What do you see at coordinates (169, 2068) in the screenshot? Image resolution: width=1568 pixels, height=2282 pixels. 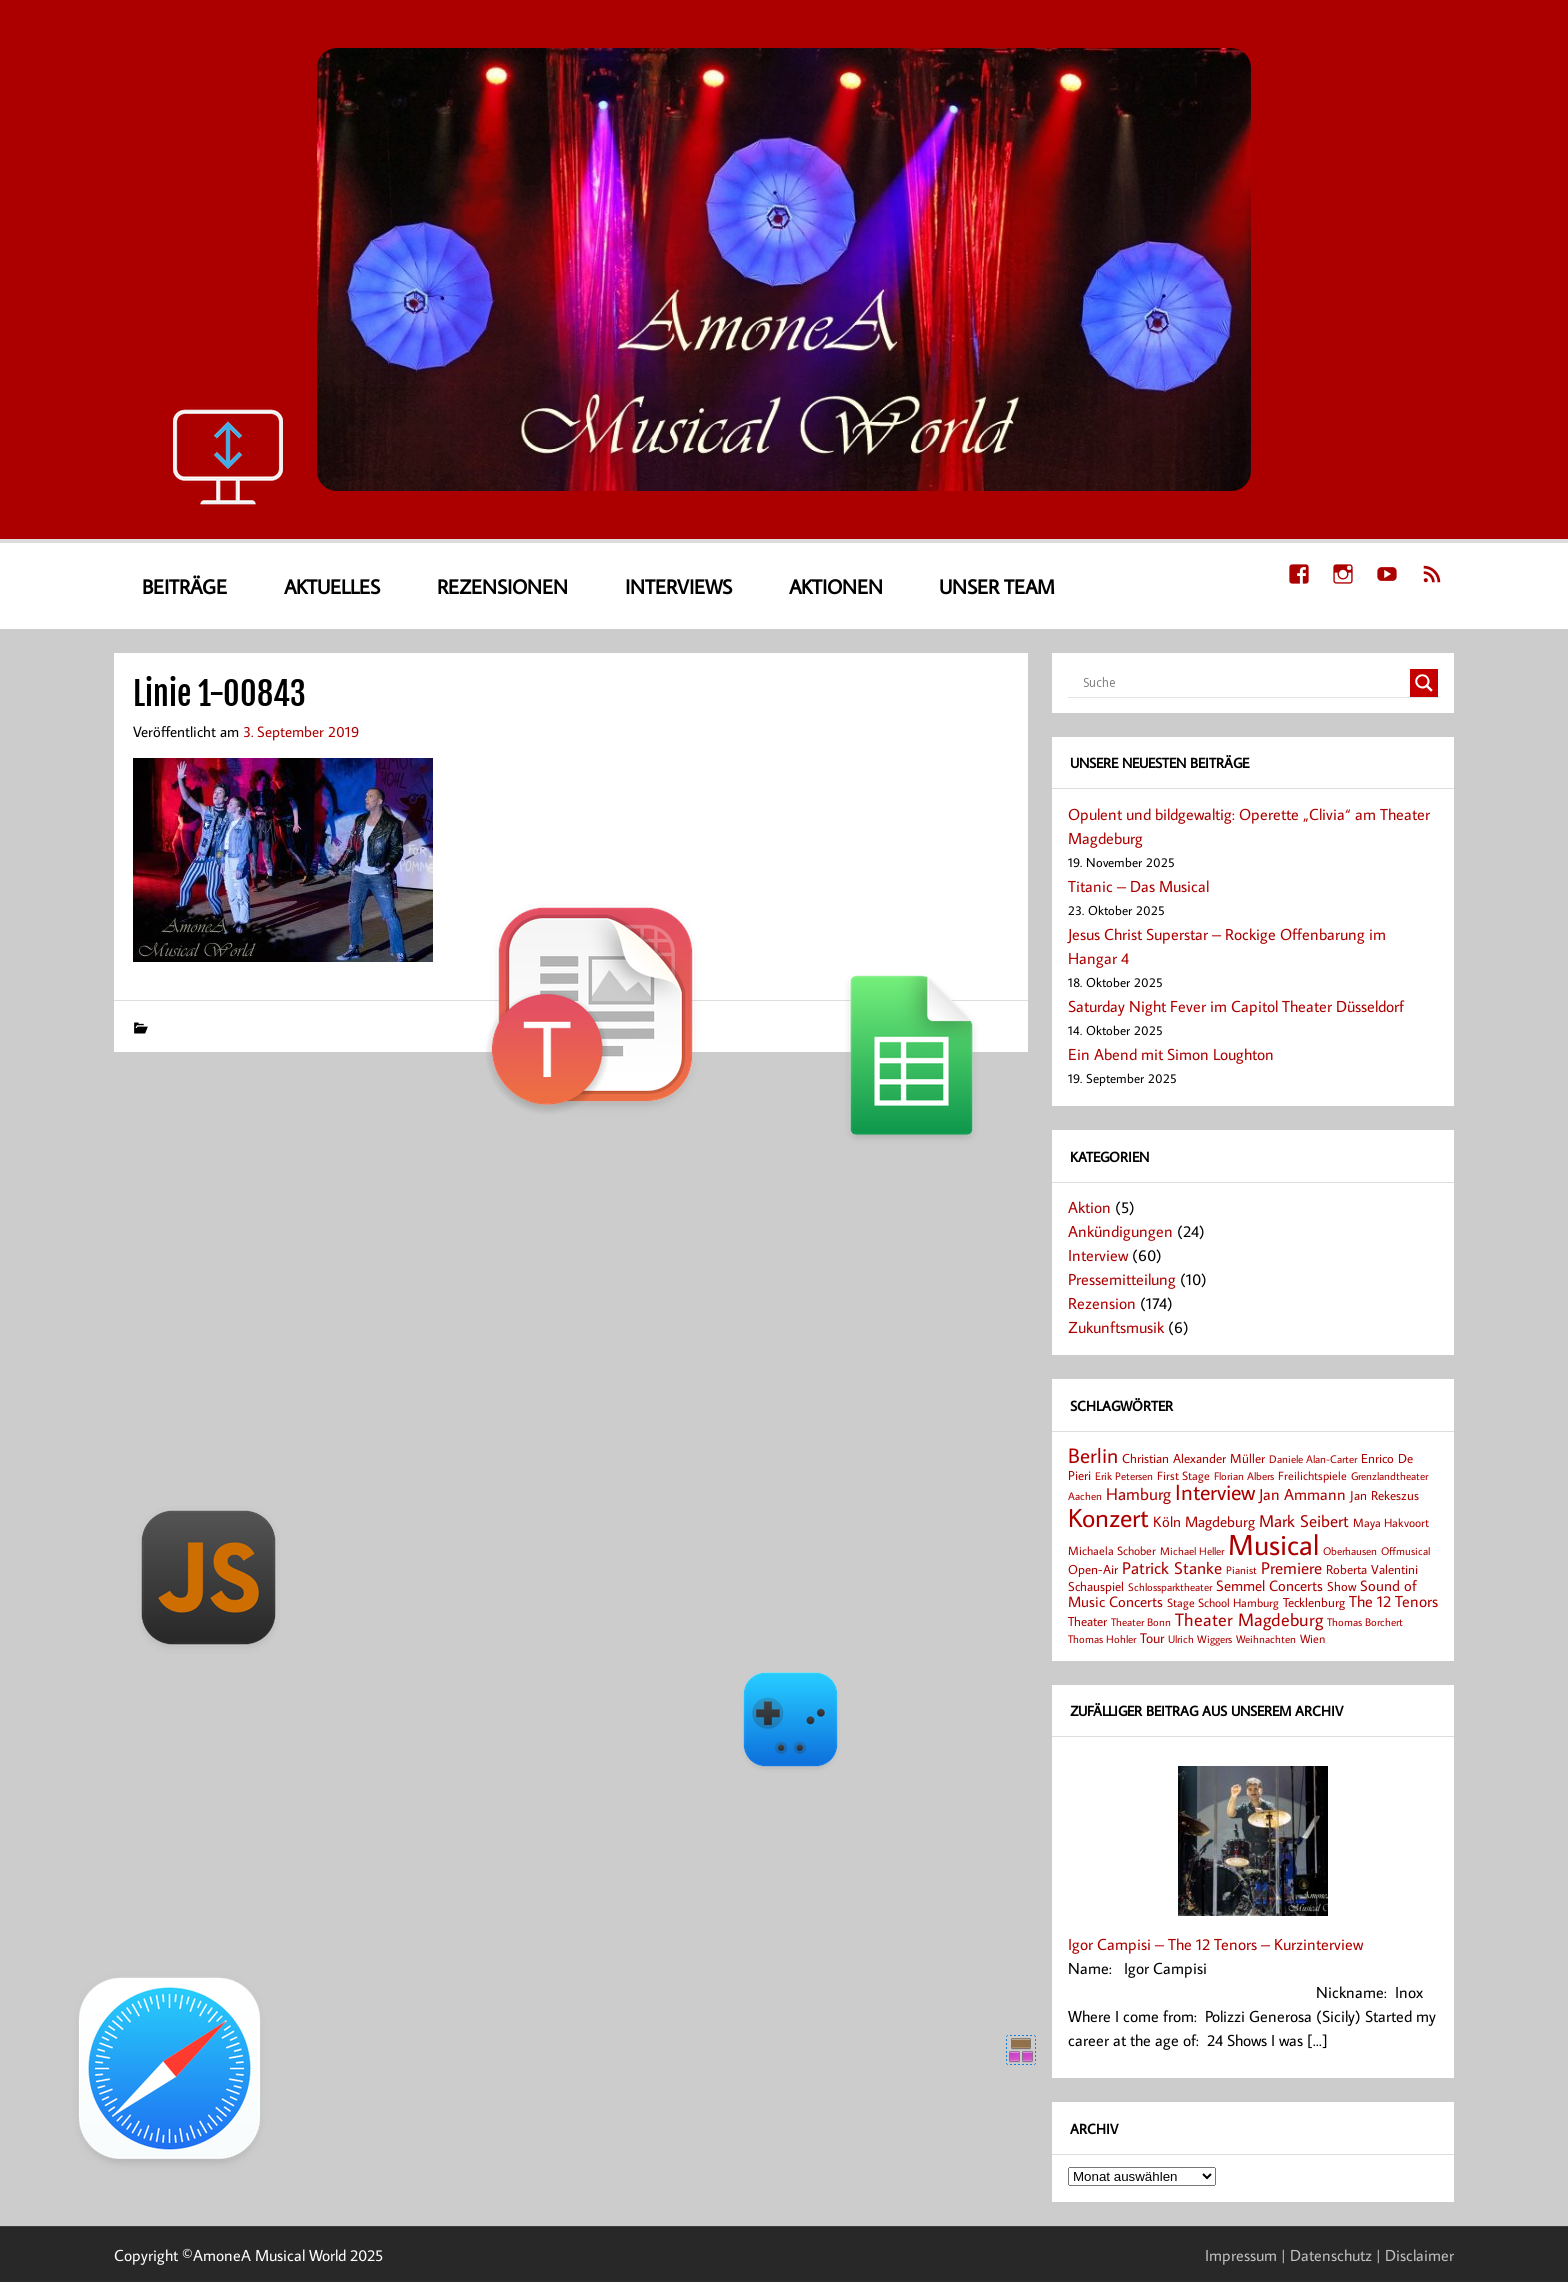 I see `open Safari web browser` at bounding box center [169, 2068].